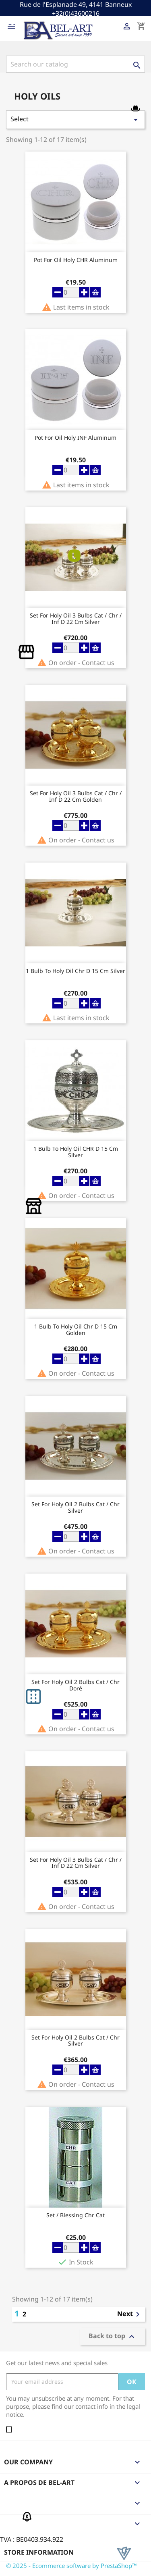  Describe the element at coordinates (27, 2517) in the screenshot. I see `enable sleep mode or snooze notifications` at that location.